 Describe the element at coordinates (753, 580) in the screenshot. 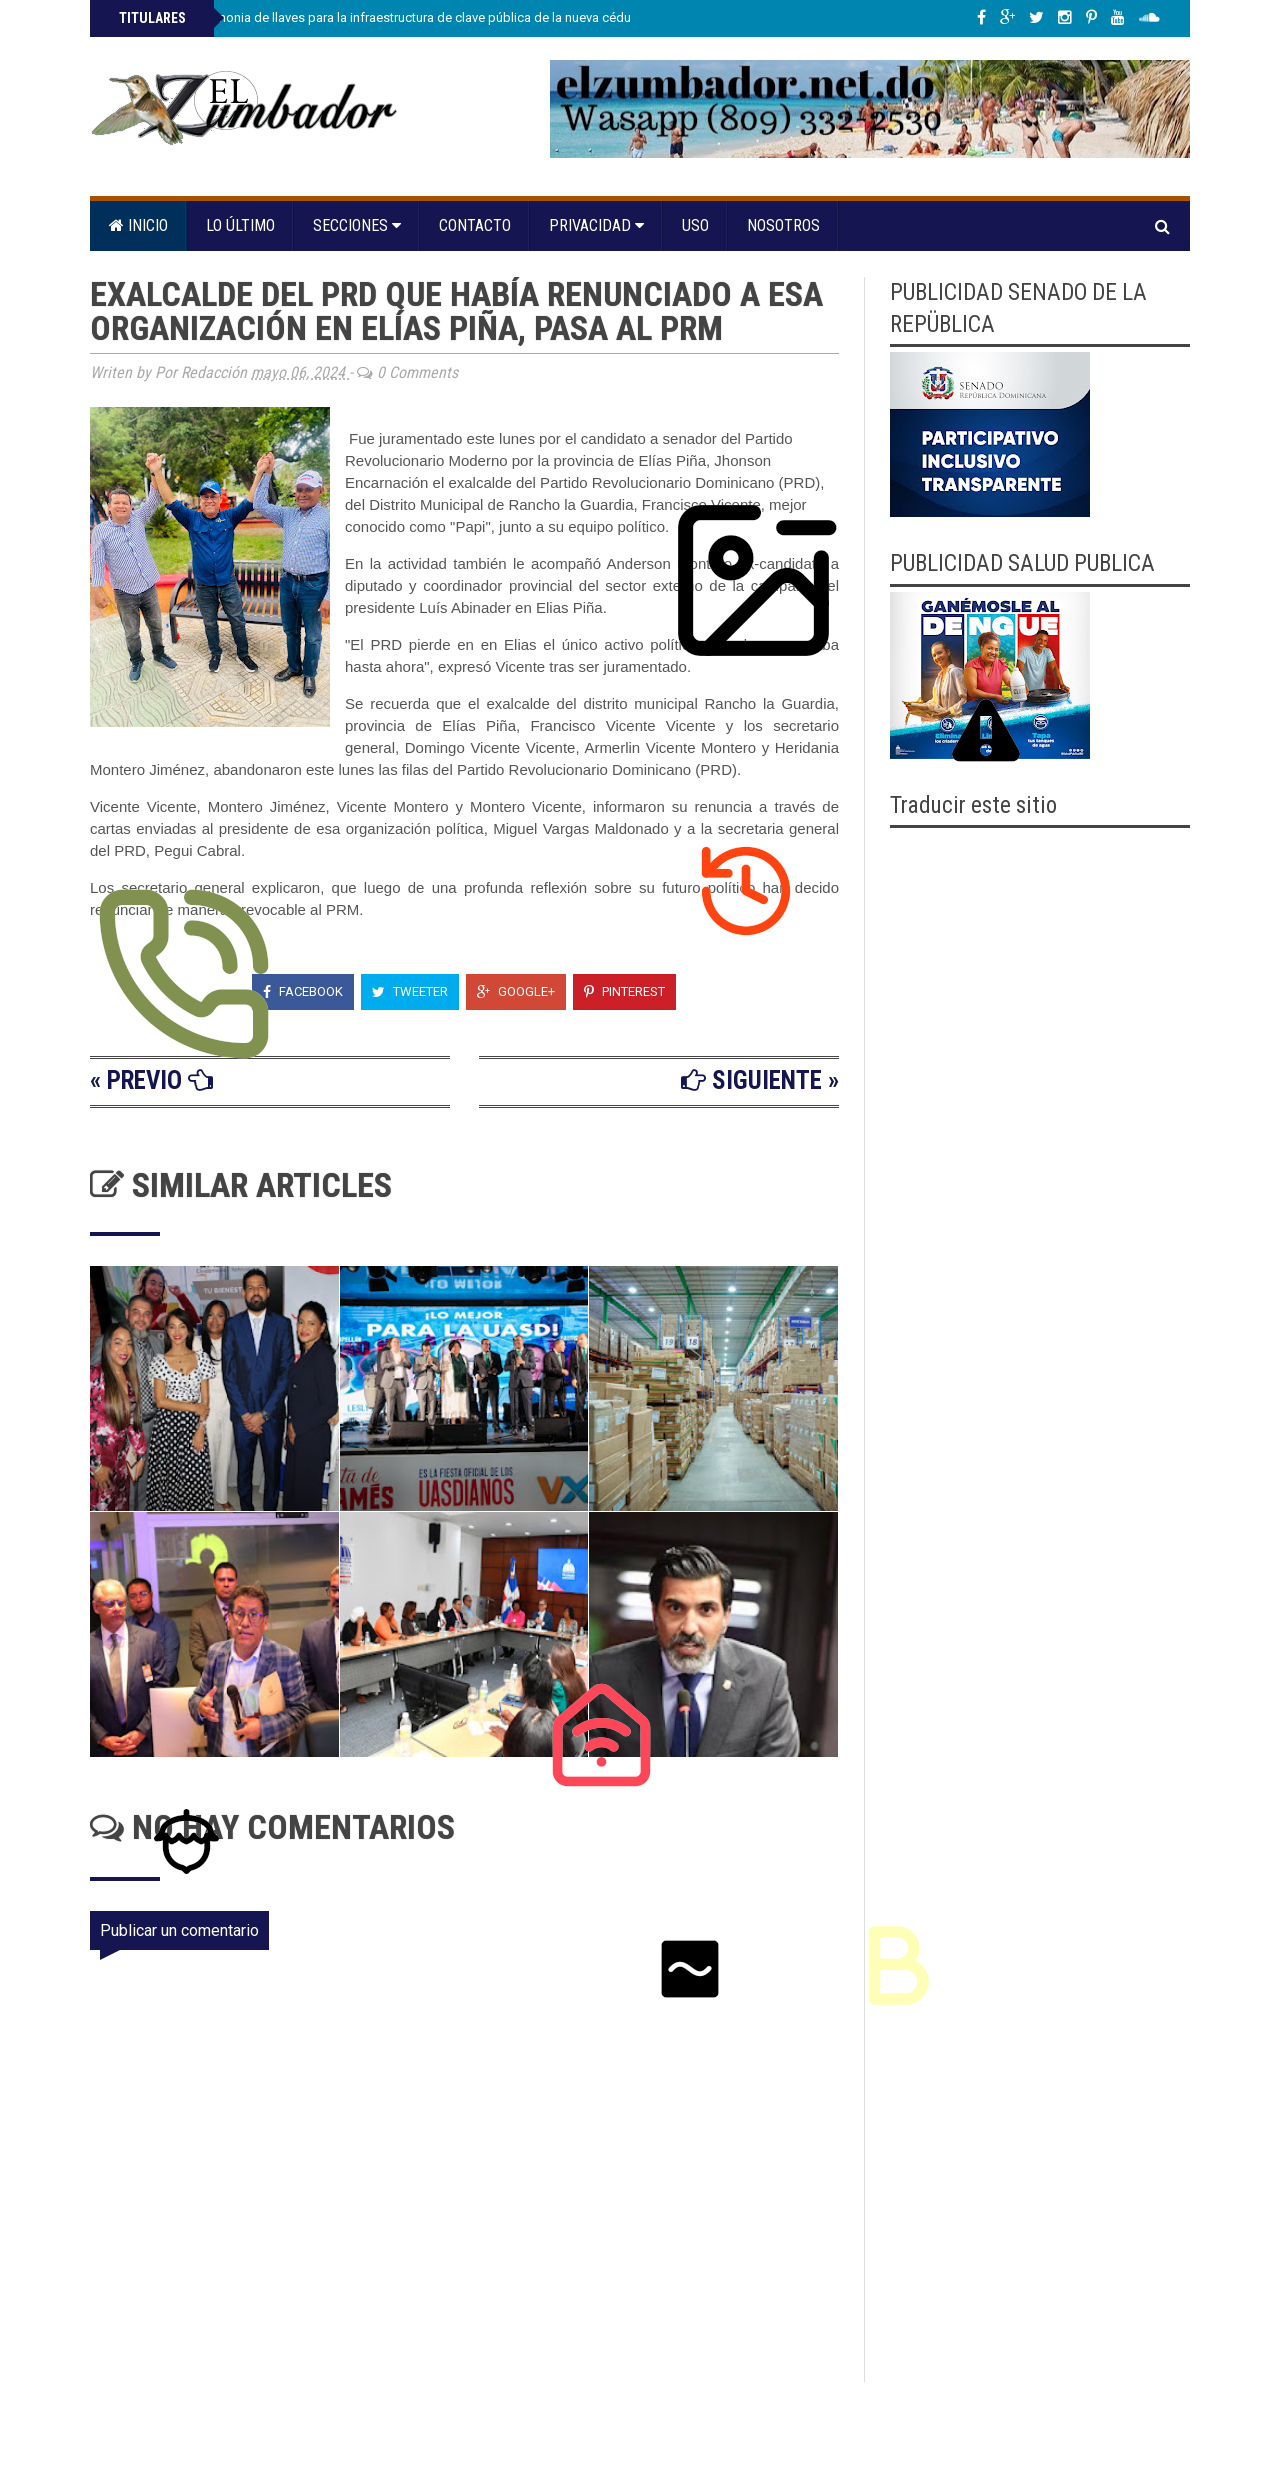

I see `remove an image from the collection` at that location.